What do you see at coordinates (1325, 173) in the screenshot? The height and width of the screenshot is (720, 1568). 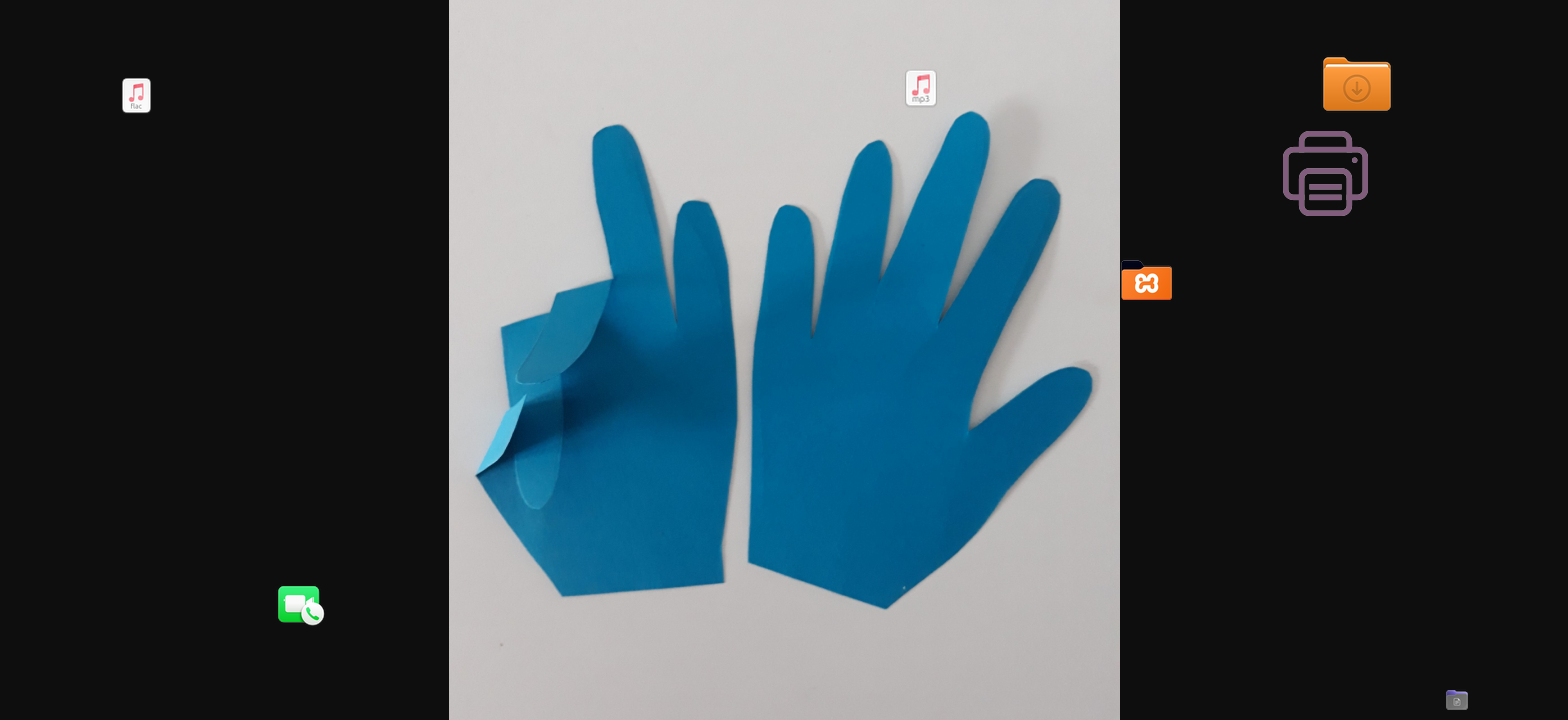 I see `print the current document` at bounding box center [1325, 173].